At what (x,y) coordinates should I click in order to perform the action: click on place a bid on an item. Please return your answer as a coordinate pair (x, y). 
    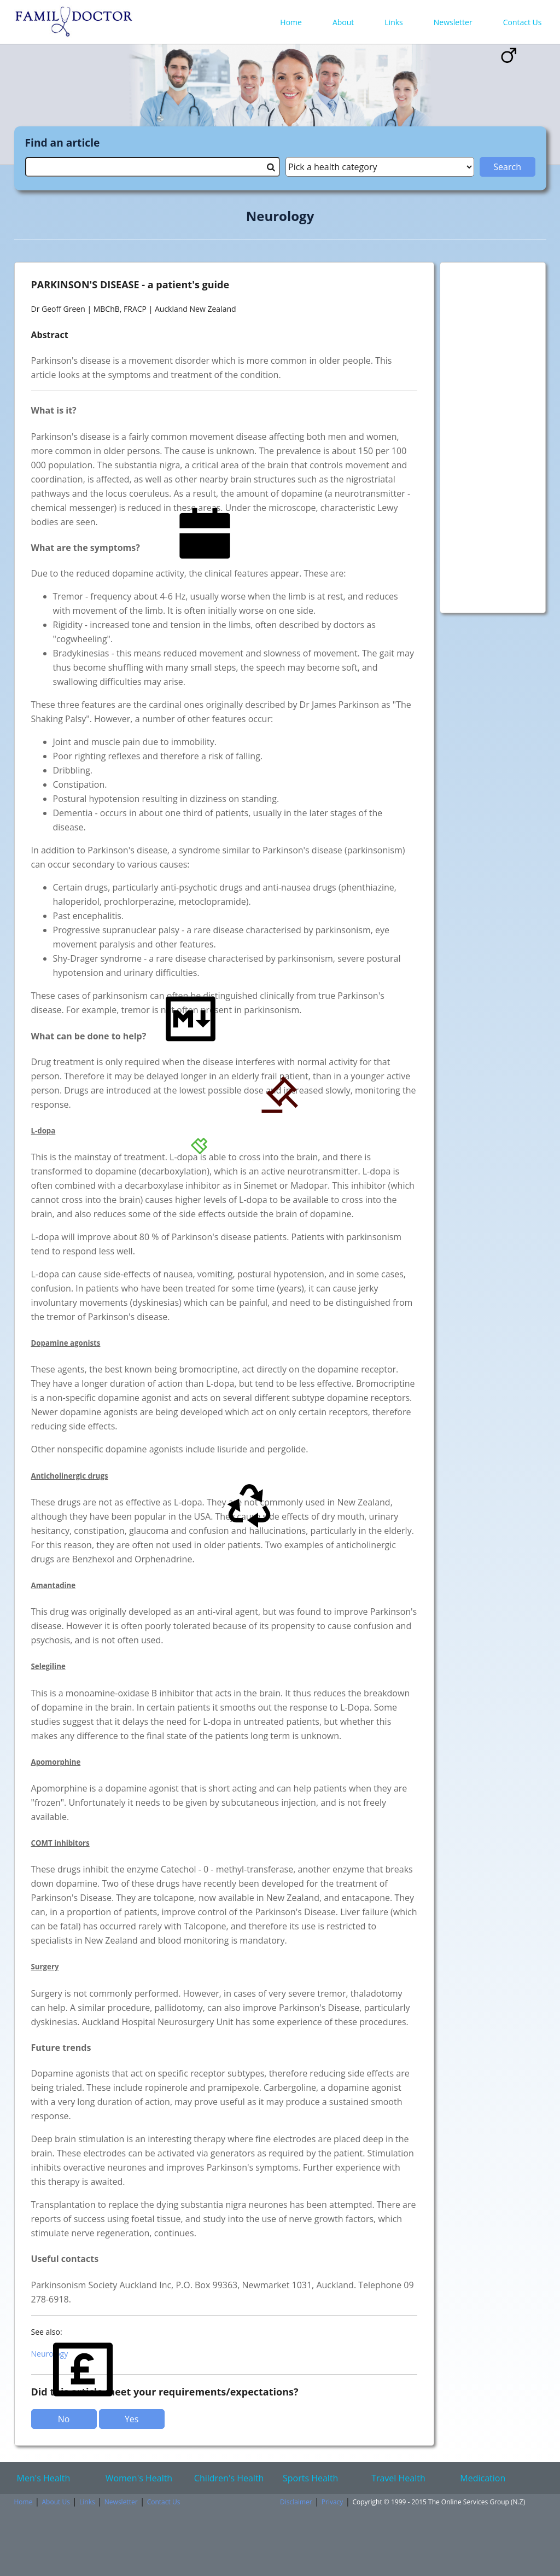
    Looking at the image, I should click on (279, 1096).